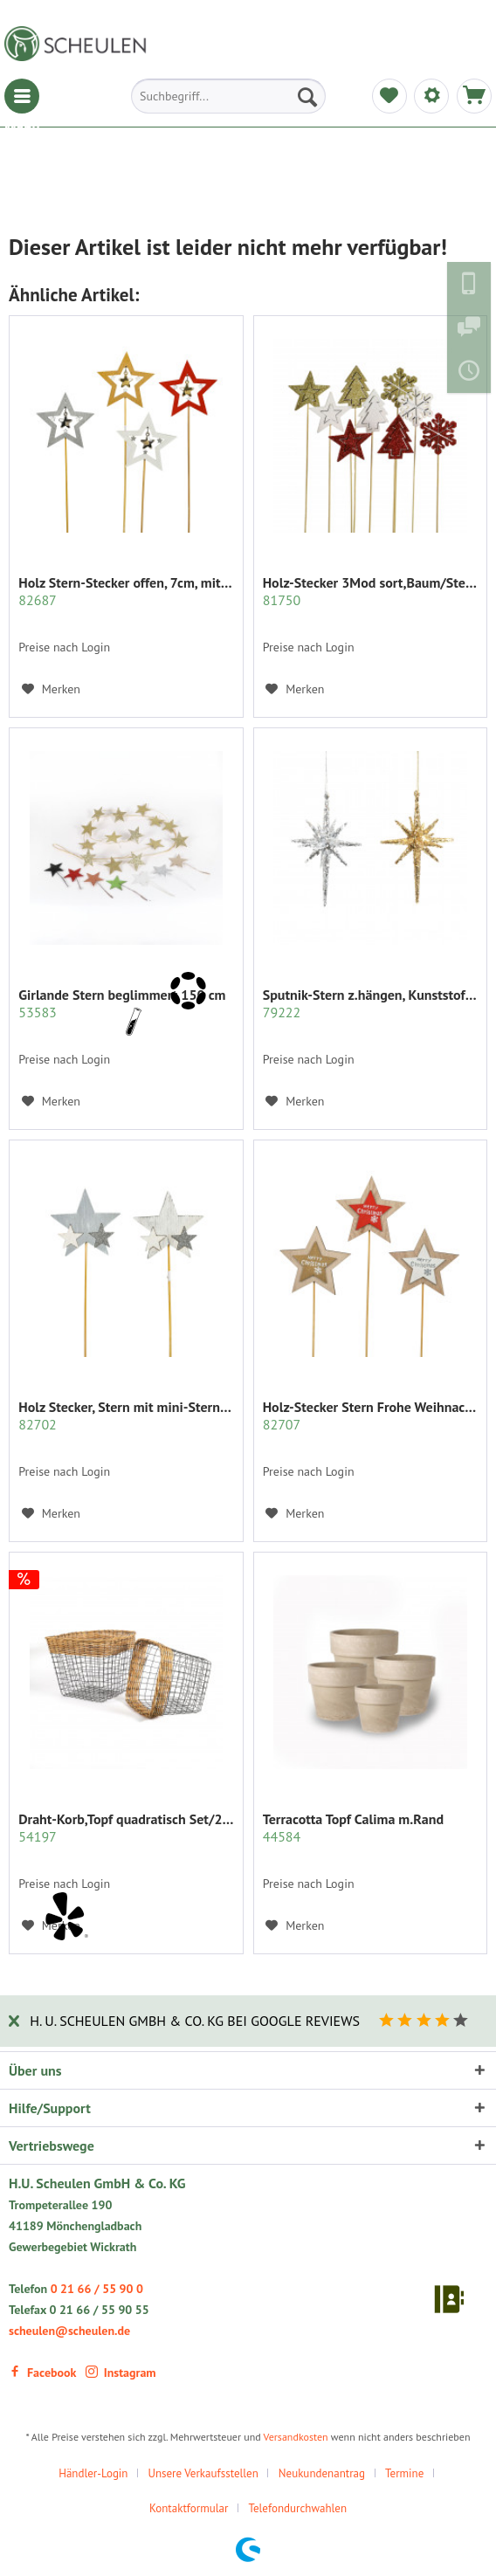 The height and width of the screenshot is (2576, 496). What do you see at coordinates (188, 990) in the screenshot?
I see `polkadot cryptocurrency or blockchain platform logo` at bounding box center [188, 990].